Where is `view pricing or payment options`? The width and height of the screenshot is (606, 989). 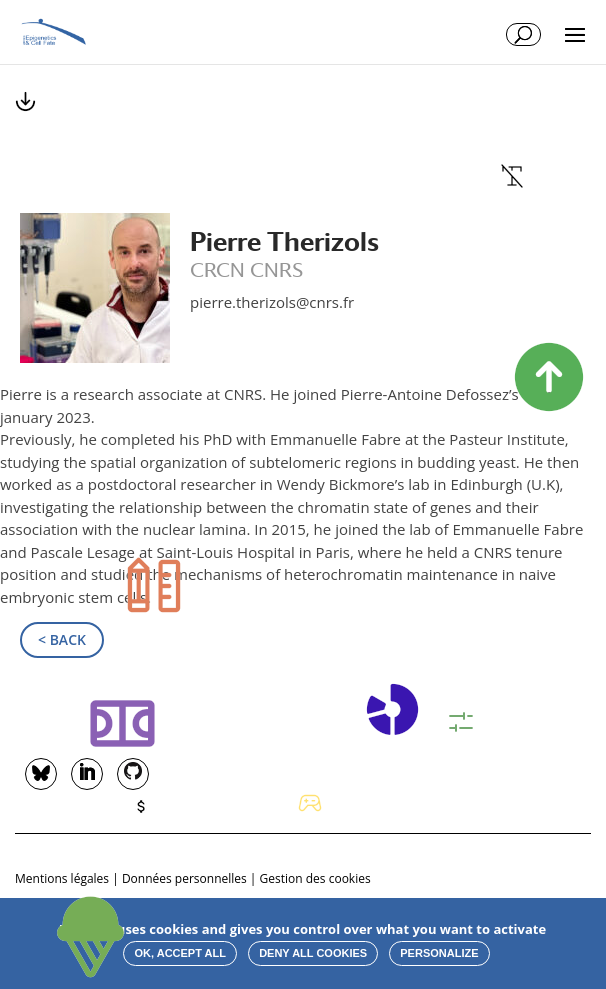 view pricing or payment options is located at coordinates (141, 806).